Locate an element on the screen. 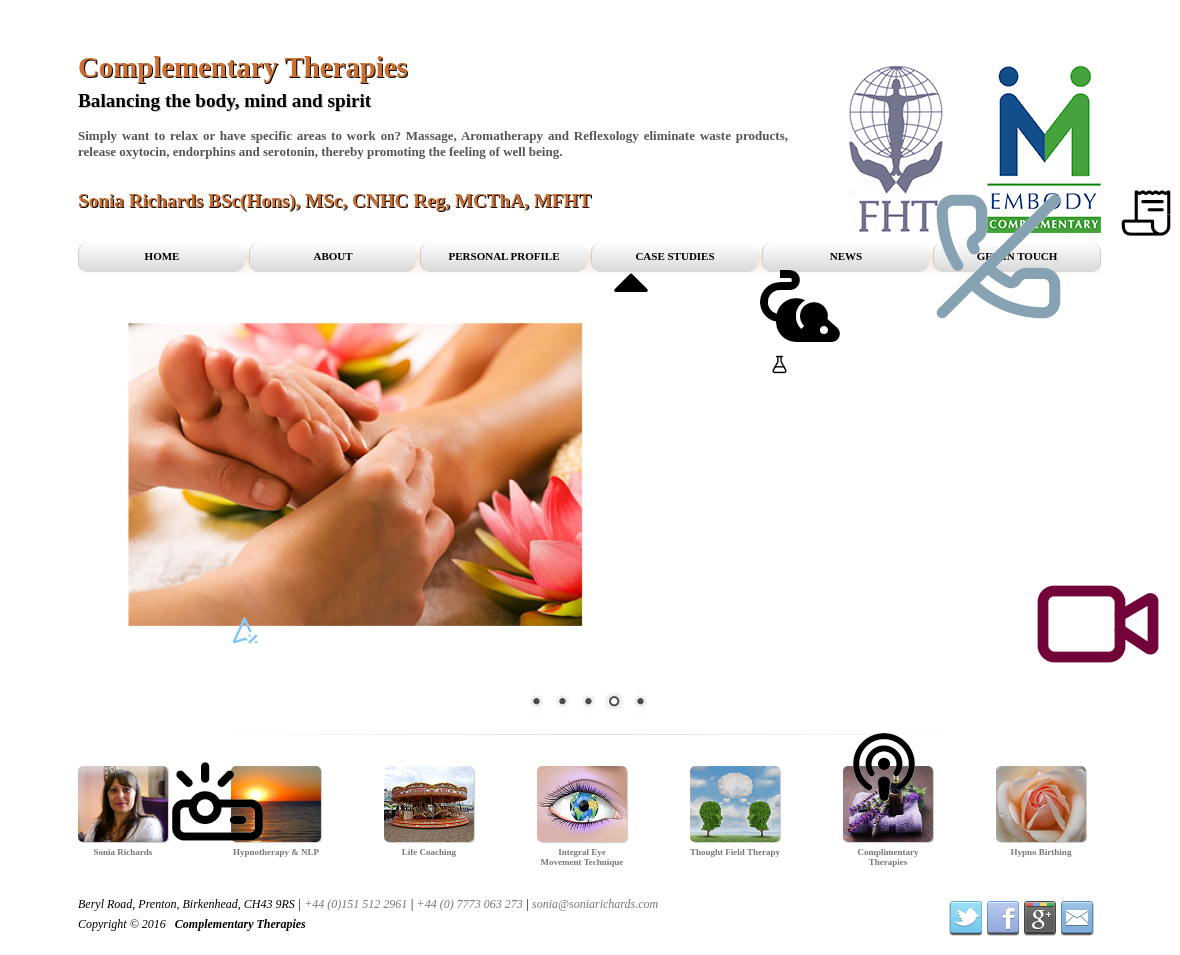 This screenshot has width=1180, height=955. view discounted or sale locations nearby is located at coordinates (244, 630).